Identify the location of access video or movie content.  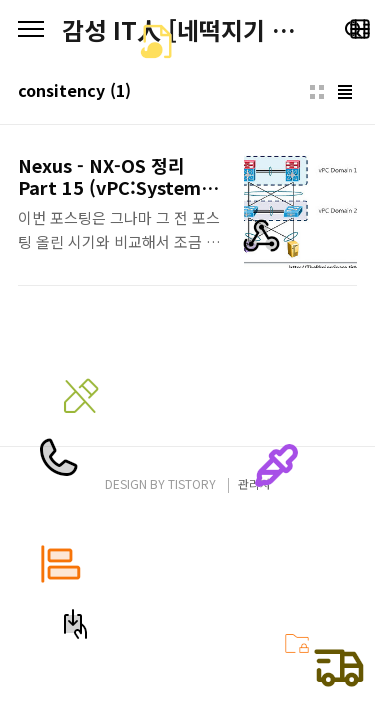
(360, 29).